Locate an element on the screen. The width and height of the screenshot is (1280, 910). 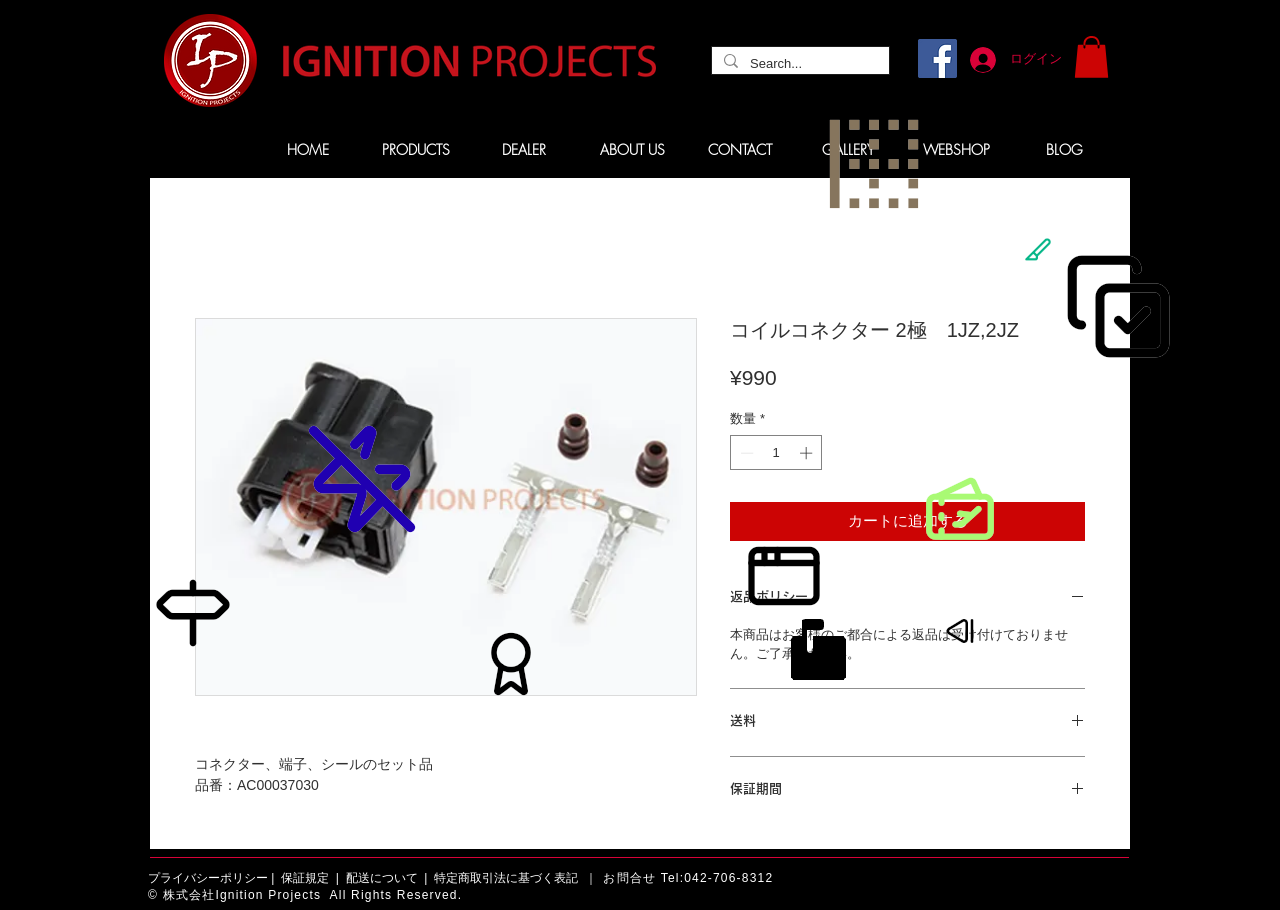
indicates unread mail in your mailbox is located at coordinates (818, 652).